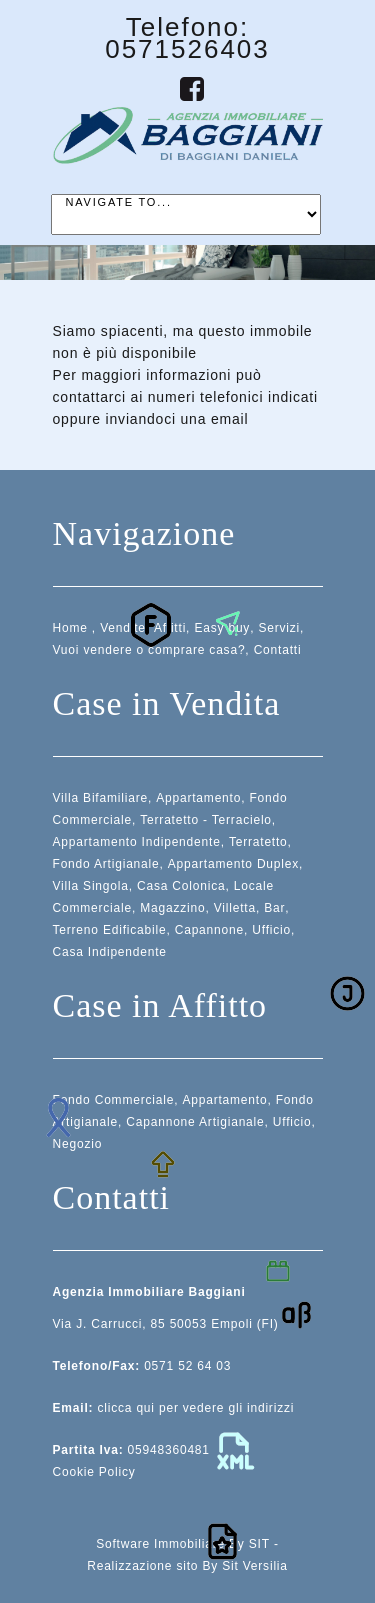 This screenshot has height=1603, width=375. I want to click on mark a file as favorite, so click(222, 1541).